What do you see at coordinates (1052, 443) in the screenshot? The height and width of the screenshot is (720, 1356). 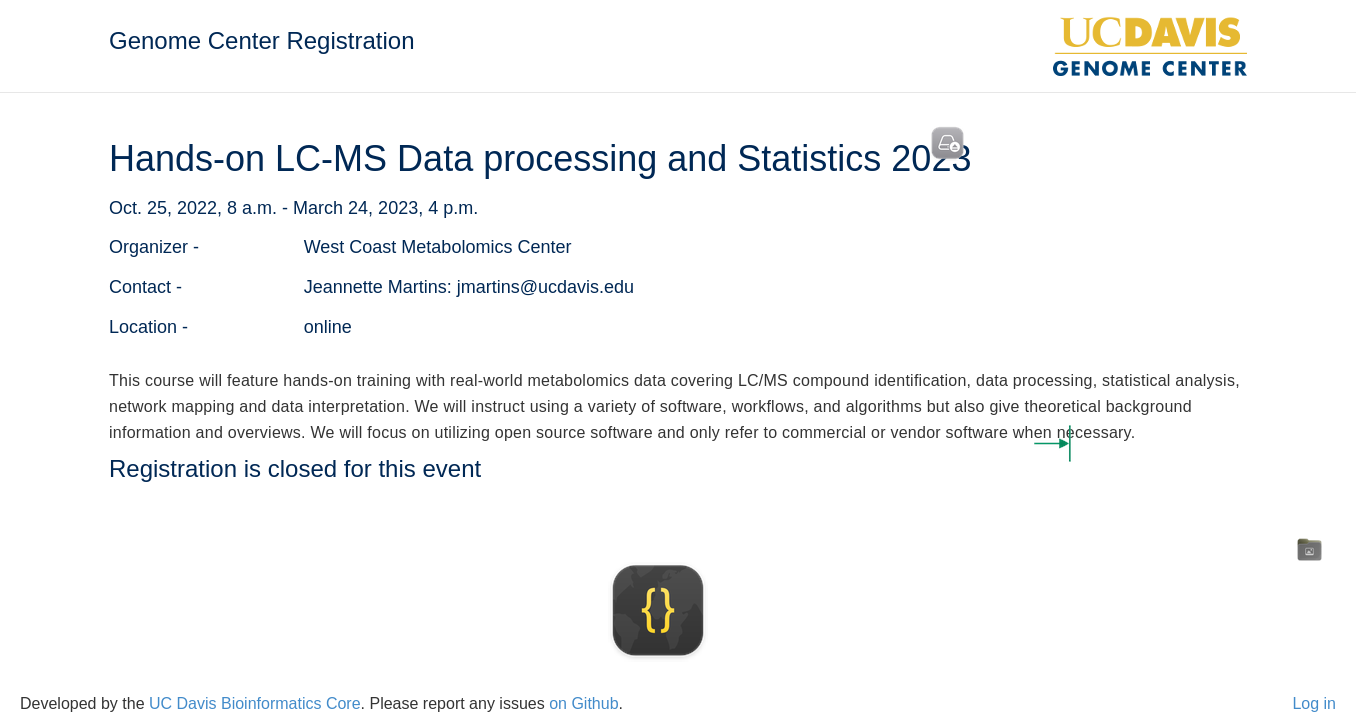 I see `go to the last item or page` at bounding box center [1052, 443].